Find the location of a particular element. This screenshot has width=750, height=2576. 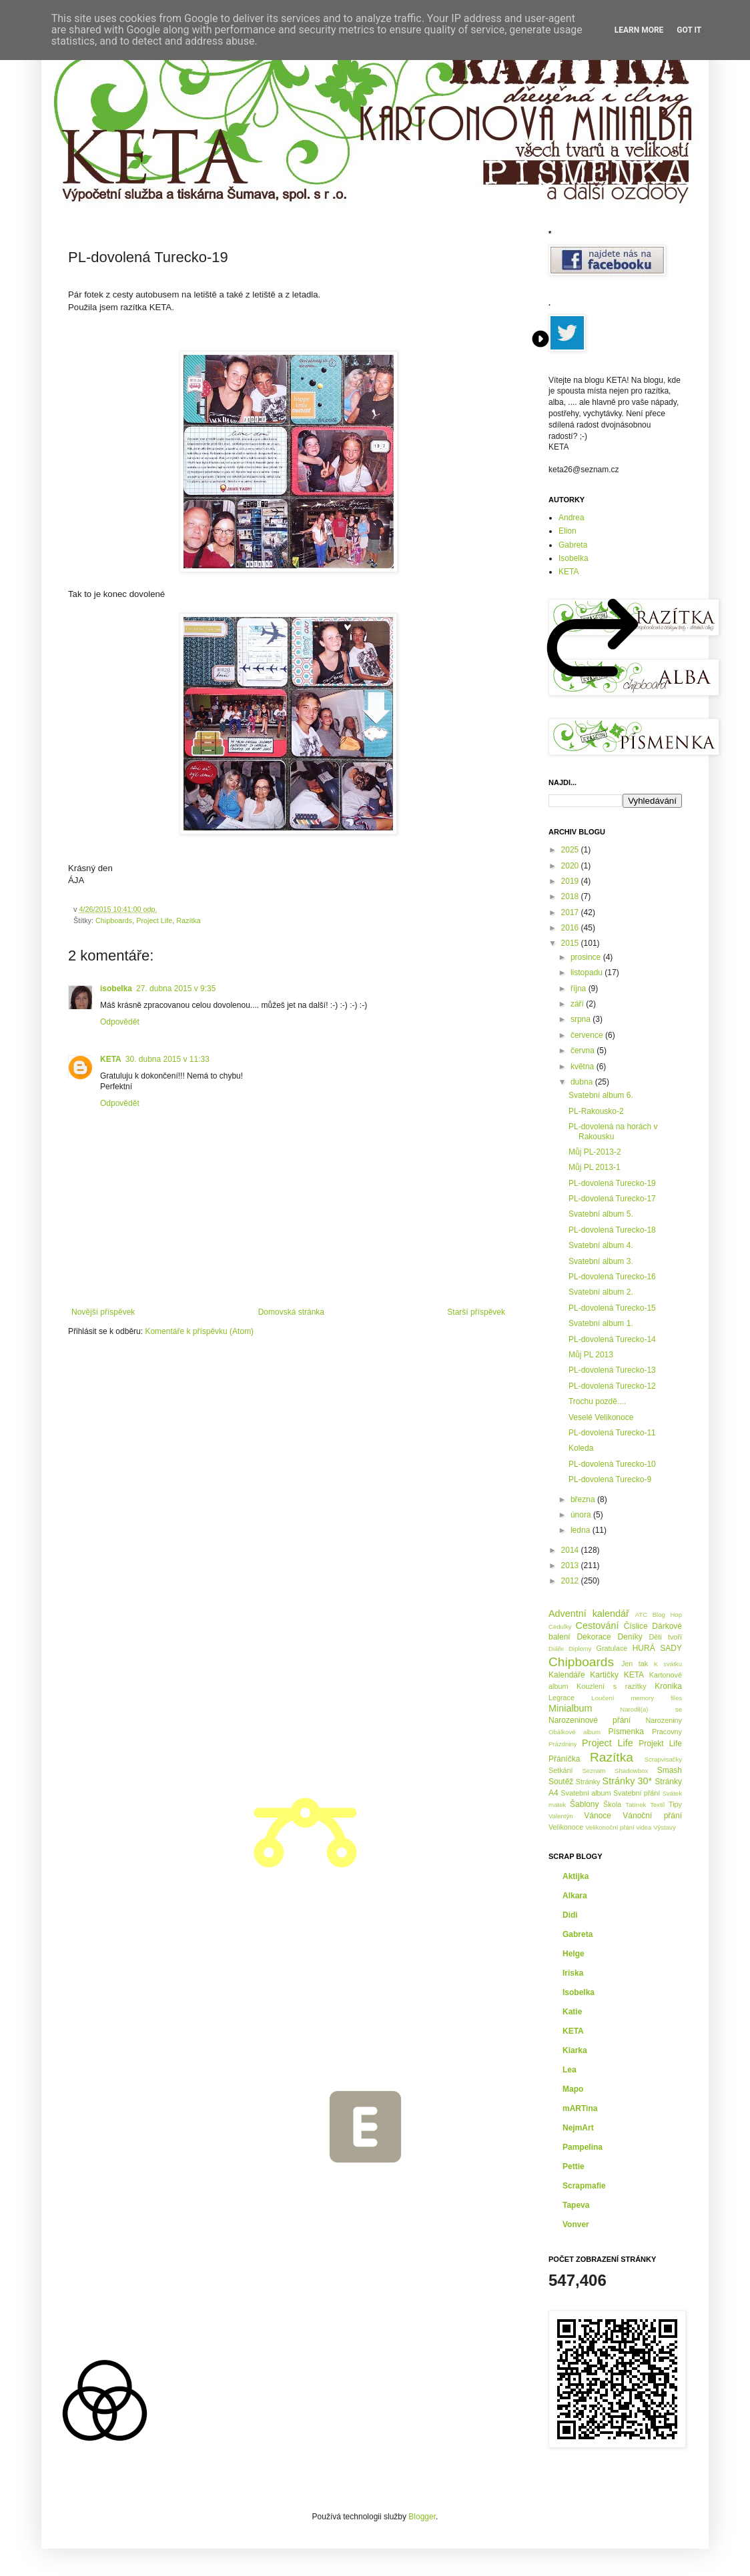

play media or video content is located at coordinates (540, 339).